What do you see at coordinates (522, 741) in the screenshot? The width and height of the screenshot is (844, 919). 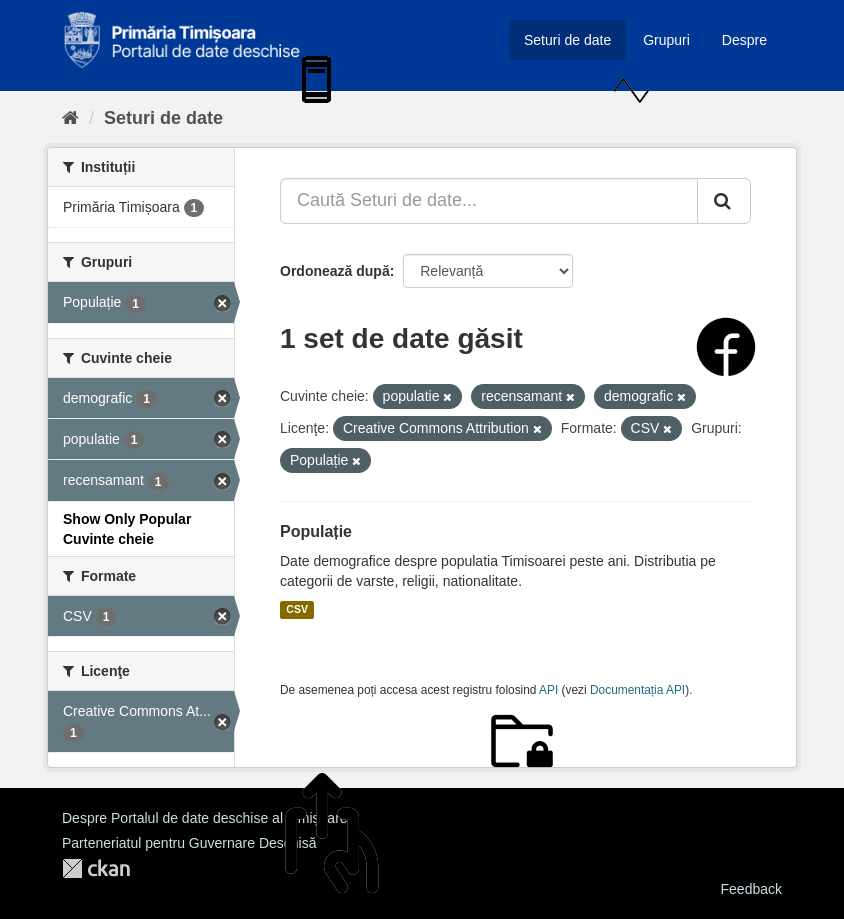 I see `access a password-protected folder` at bounding box center [522, 741].